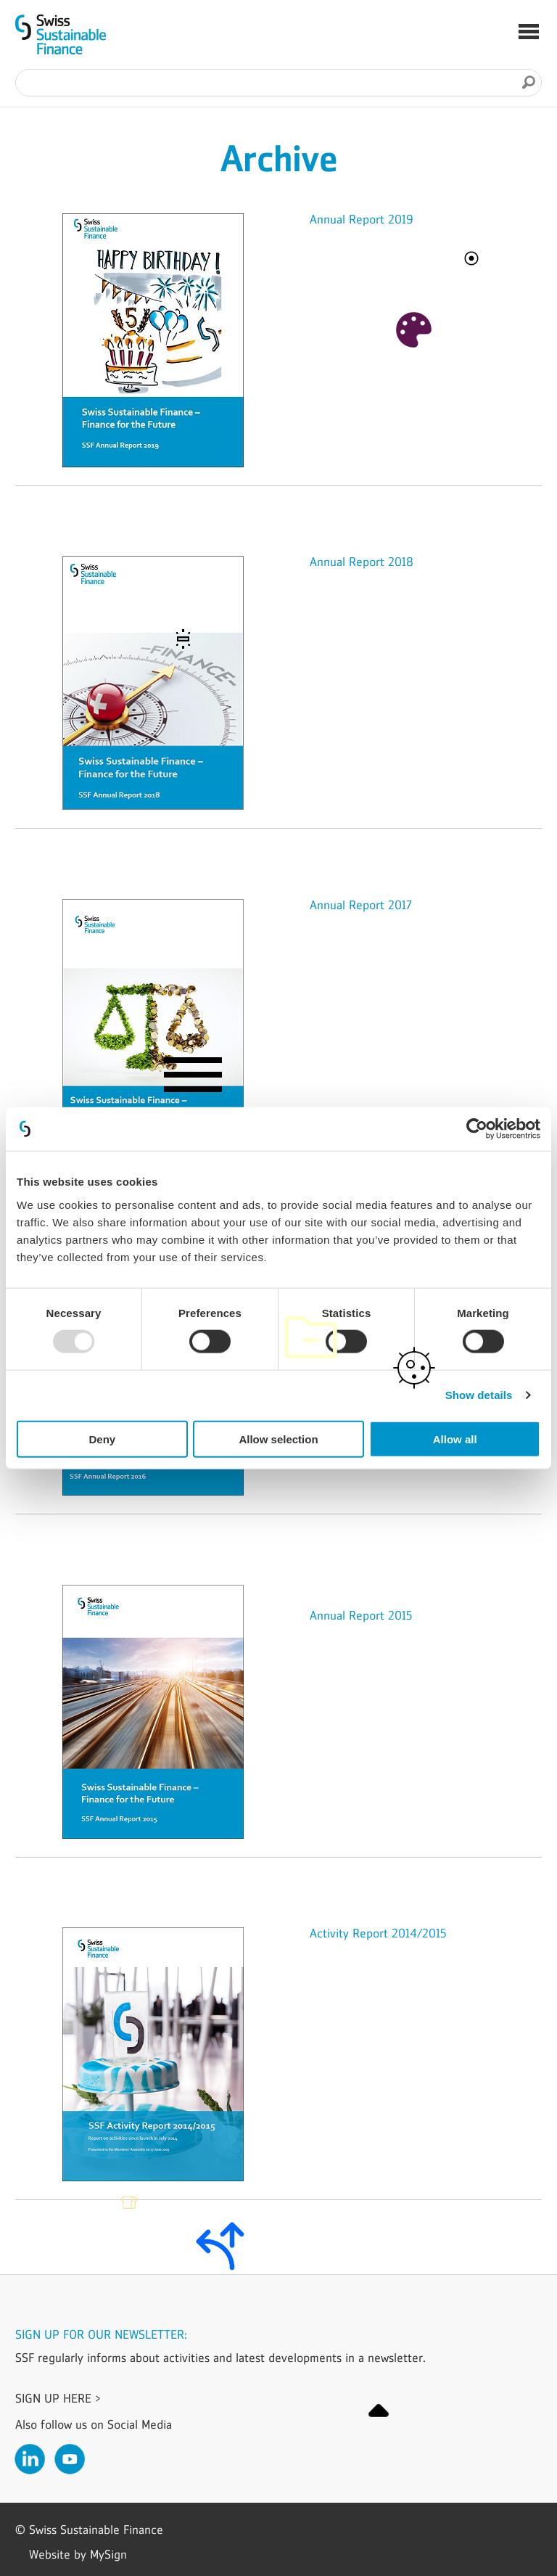 The image size is (557, 2576). Describe the element at coordinates (471, 258) in the screenshot. I see `select this option (radio button)` at that location.